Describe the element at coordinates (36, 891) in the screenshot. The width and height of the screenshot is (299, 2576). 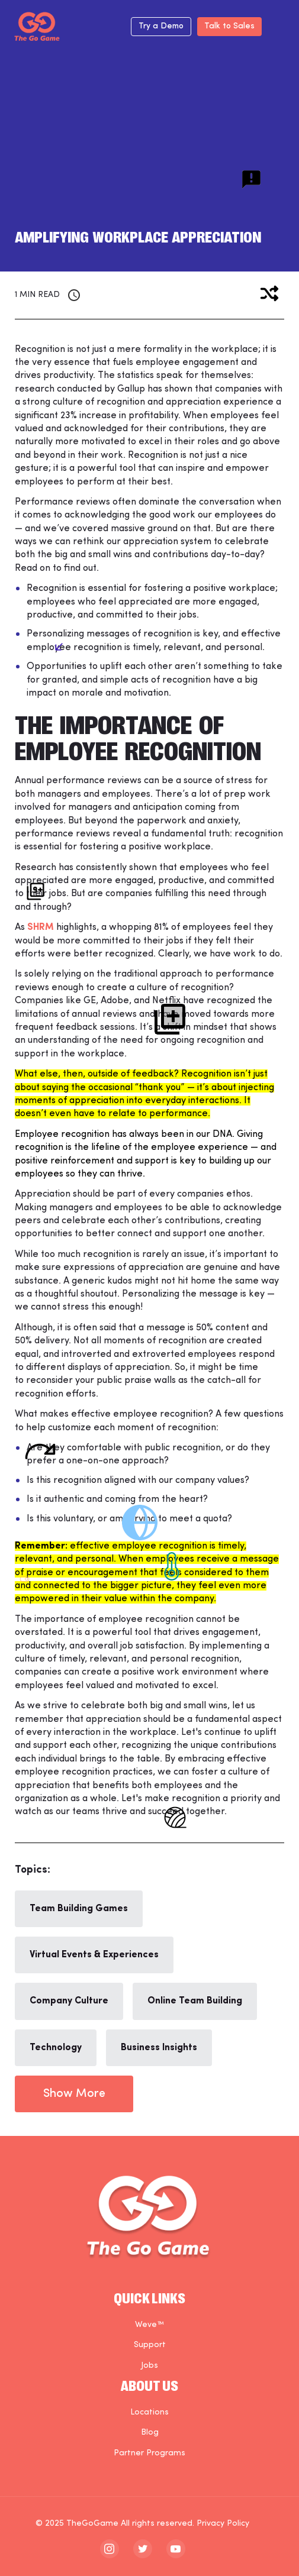
I see `indicates 9 or more items in a stack or collection` at that location.